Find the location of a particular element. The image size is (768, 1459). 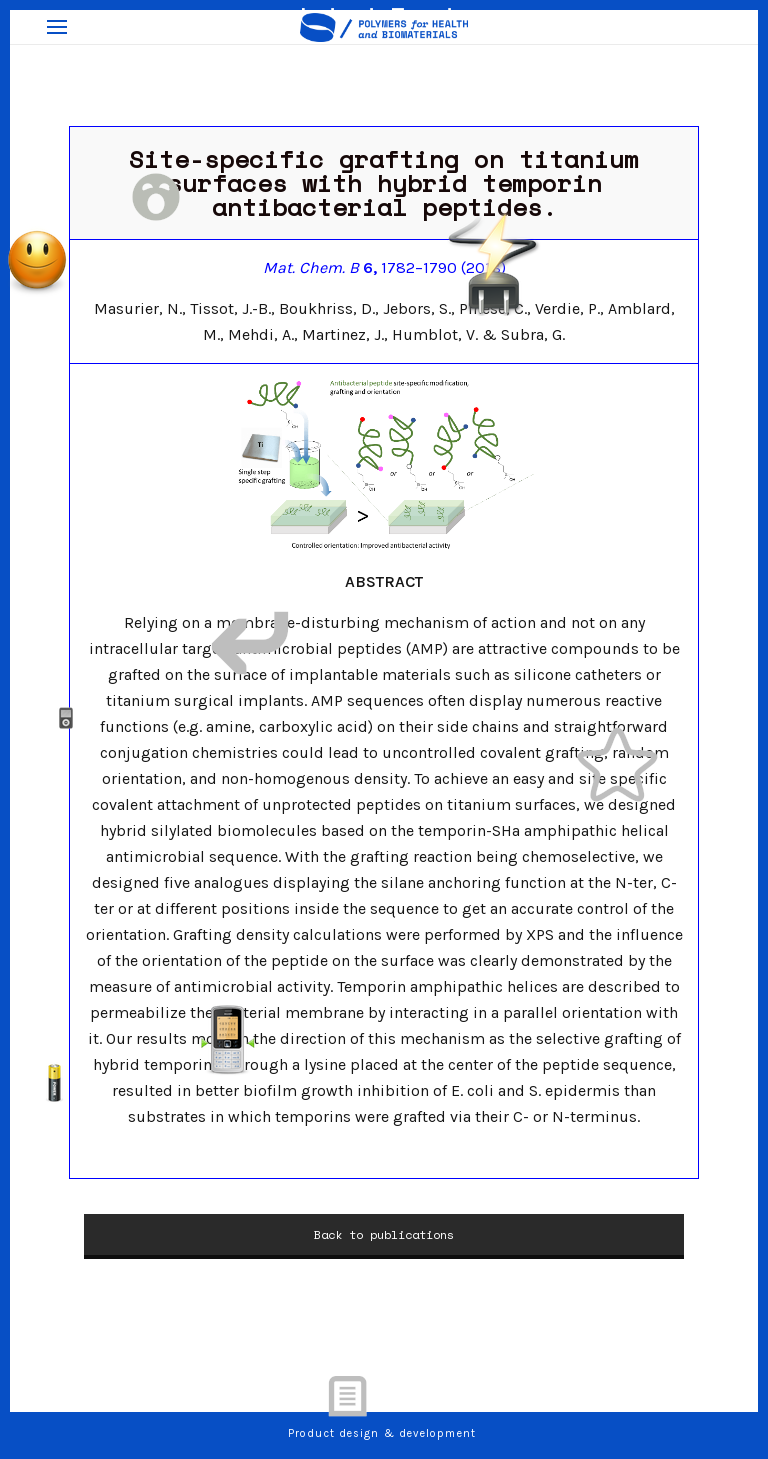

indicates a message has been replied to is located at coordinates (246, 639).